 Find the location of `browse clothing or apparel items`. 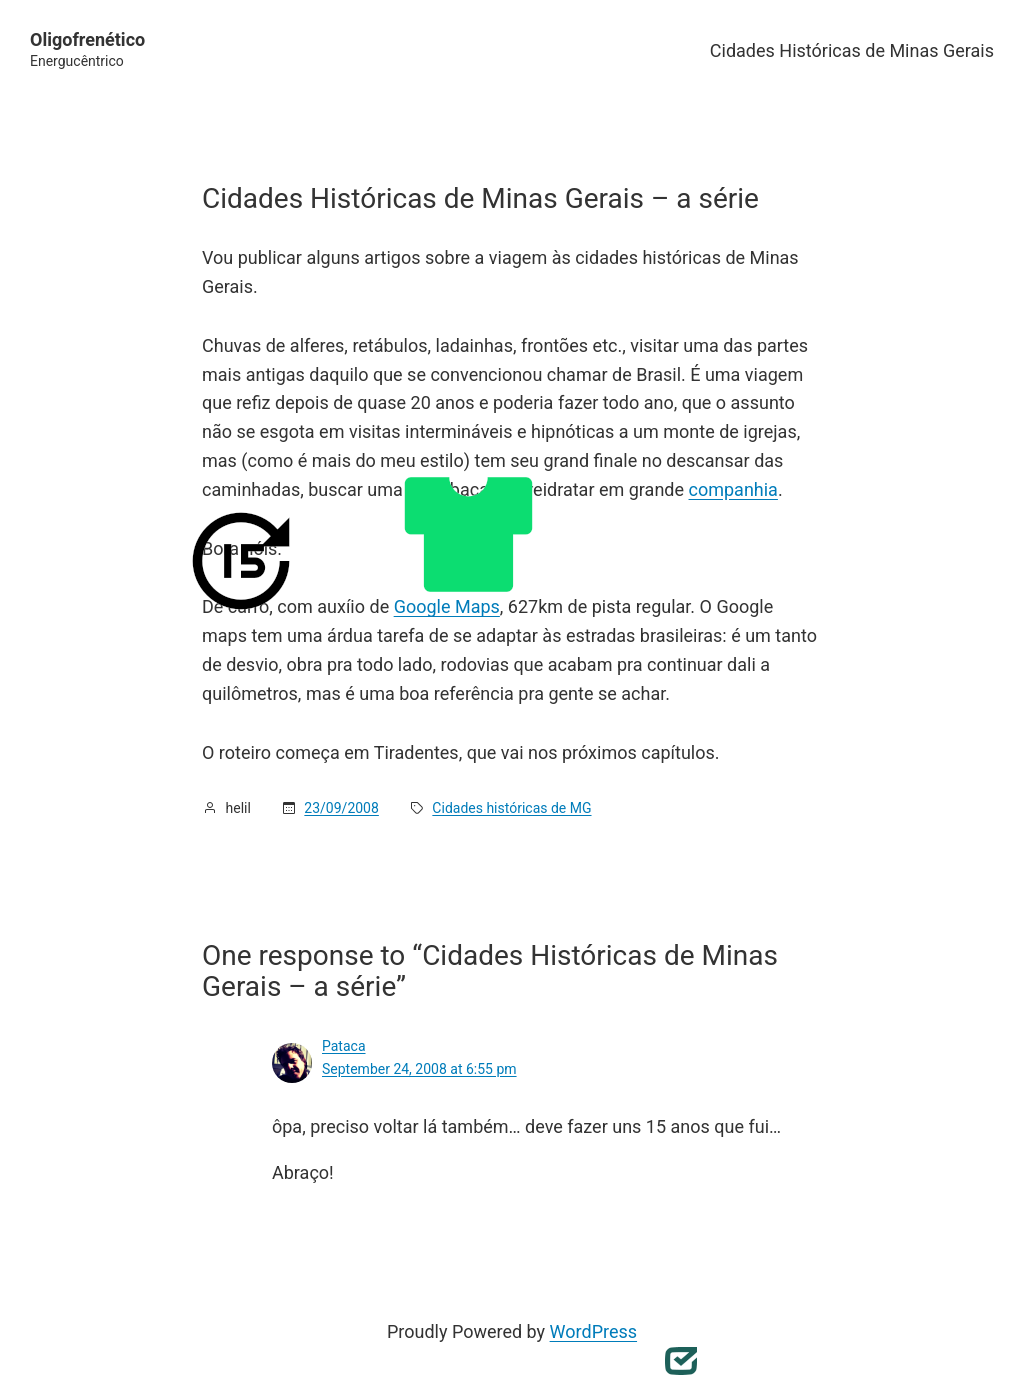

browse clothing or apparel items is located at coordinates (468, 534).